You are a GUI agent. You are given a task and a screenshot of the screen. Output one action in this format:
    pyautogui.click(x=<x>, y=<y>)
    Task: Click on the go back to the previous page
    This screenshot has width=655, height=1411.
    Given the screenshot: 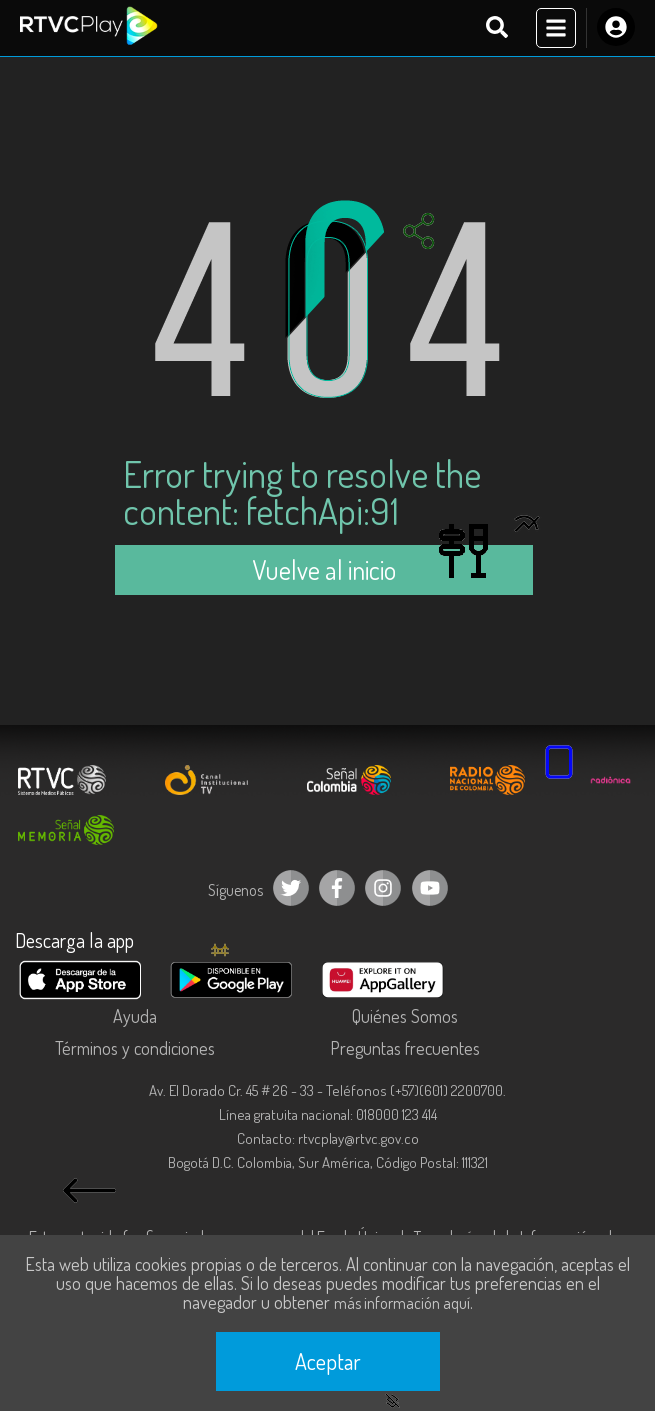 What is the action you would take?
    pyautogui.click(x=89, y=1190)
    